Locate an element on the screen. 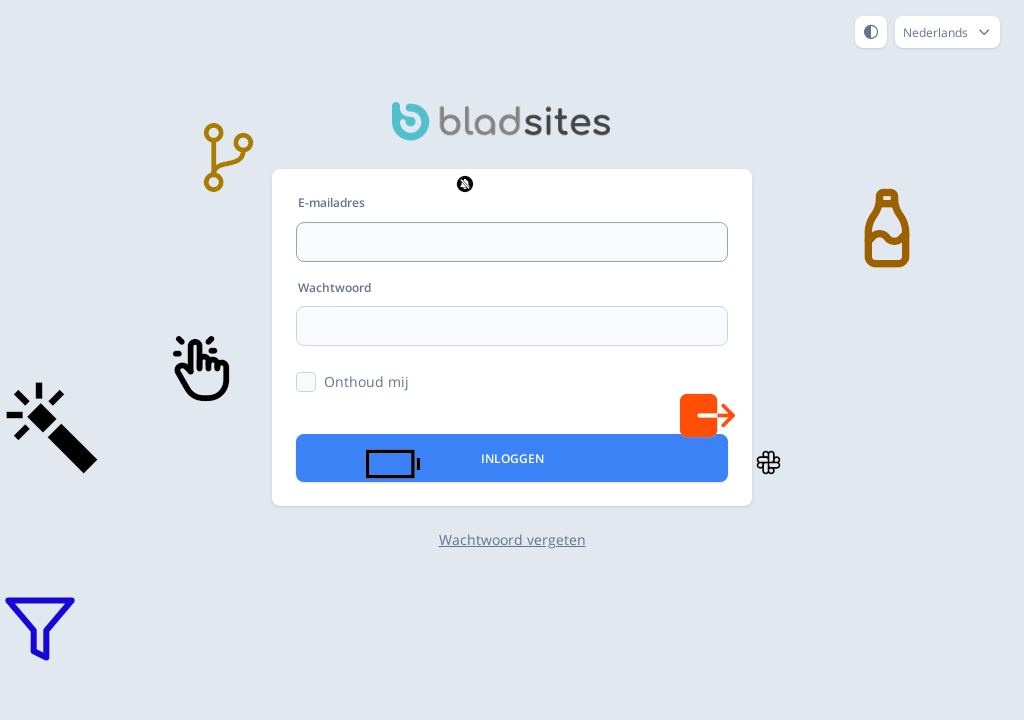  view beverage or drink options is located at coordinates (887, 230).